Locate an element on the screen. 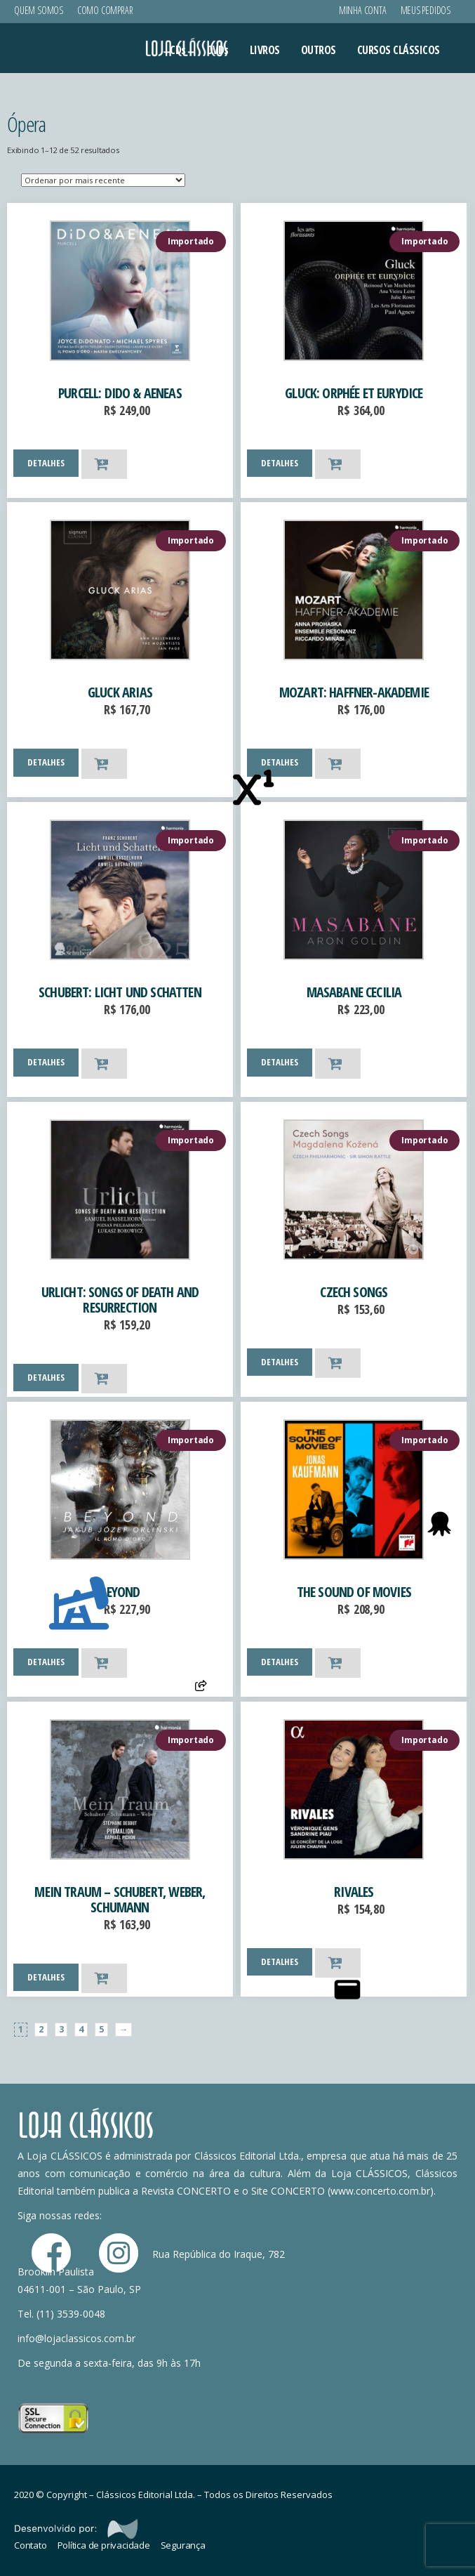 This screenshot has width=475, height=2576. octopus deploy logo is located at coordinates (439, 1524).